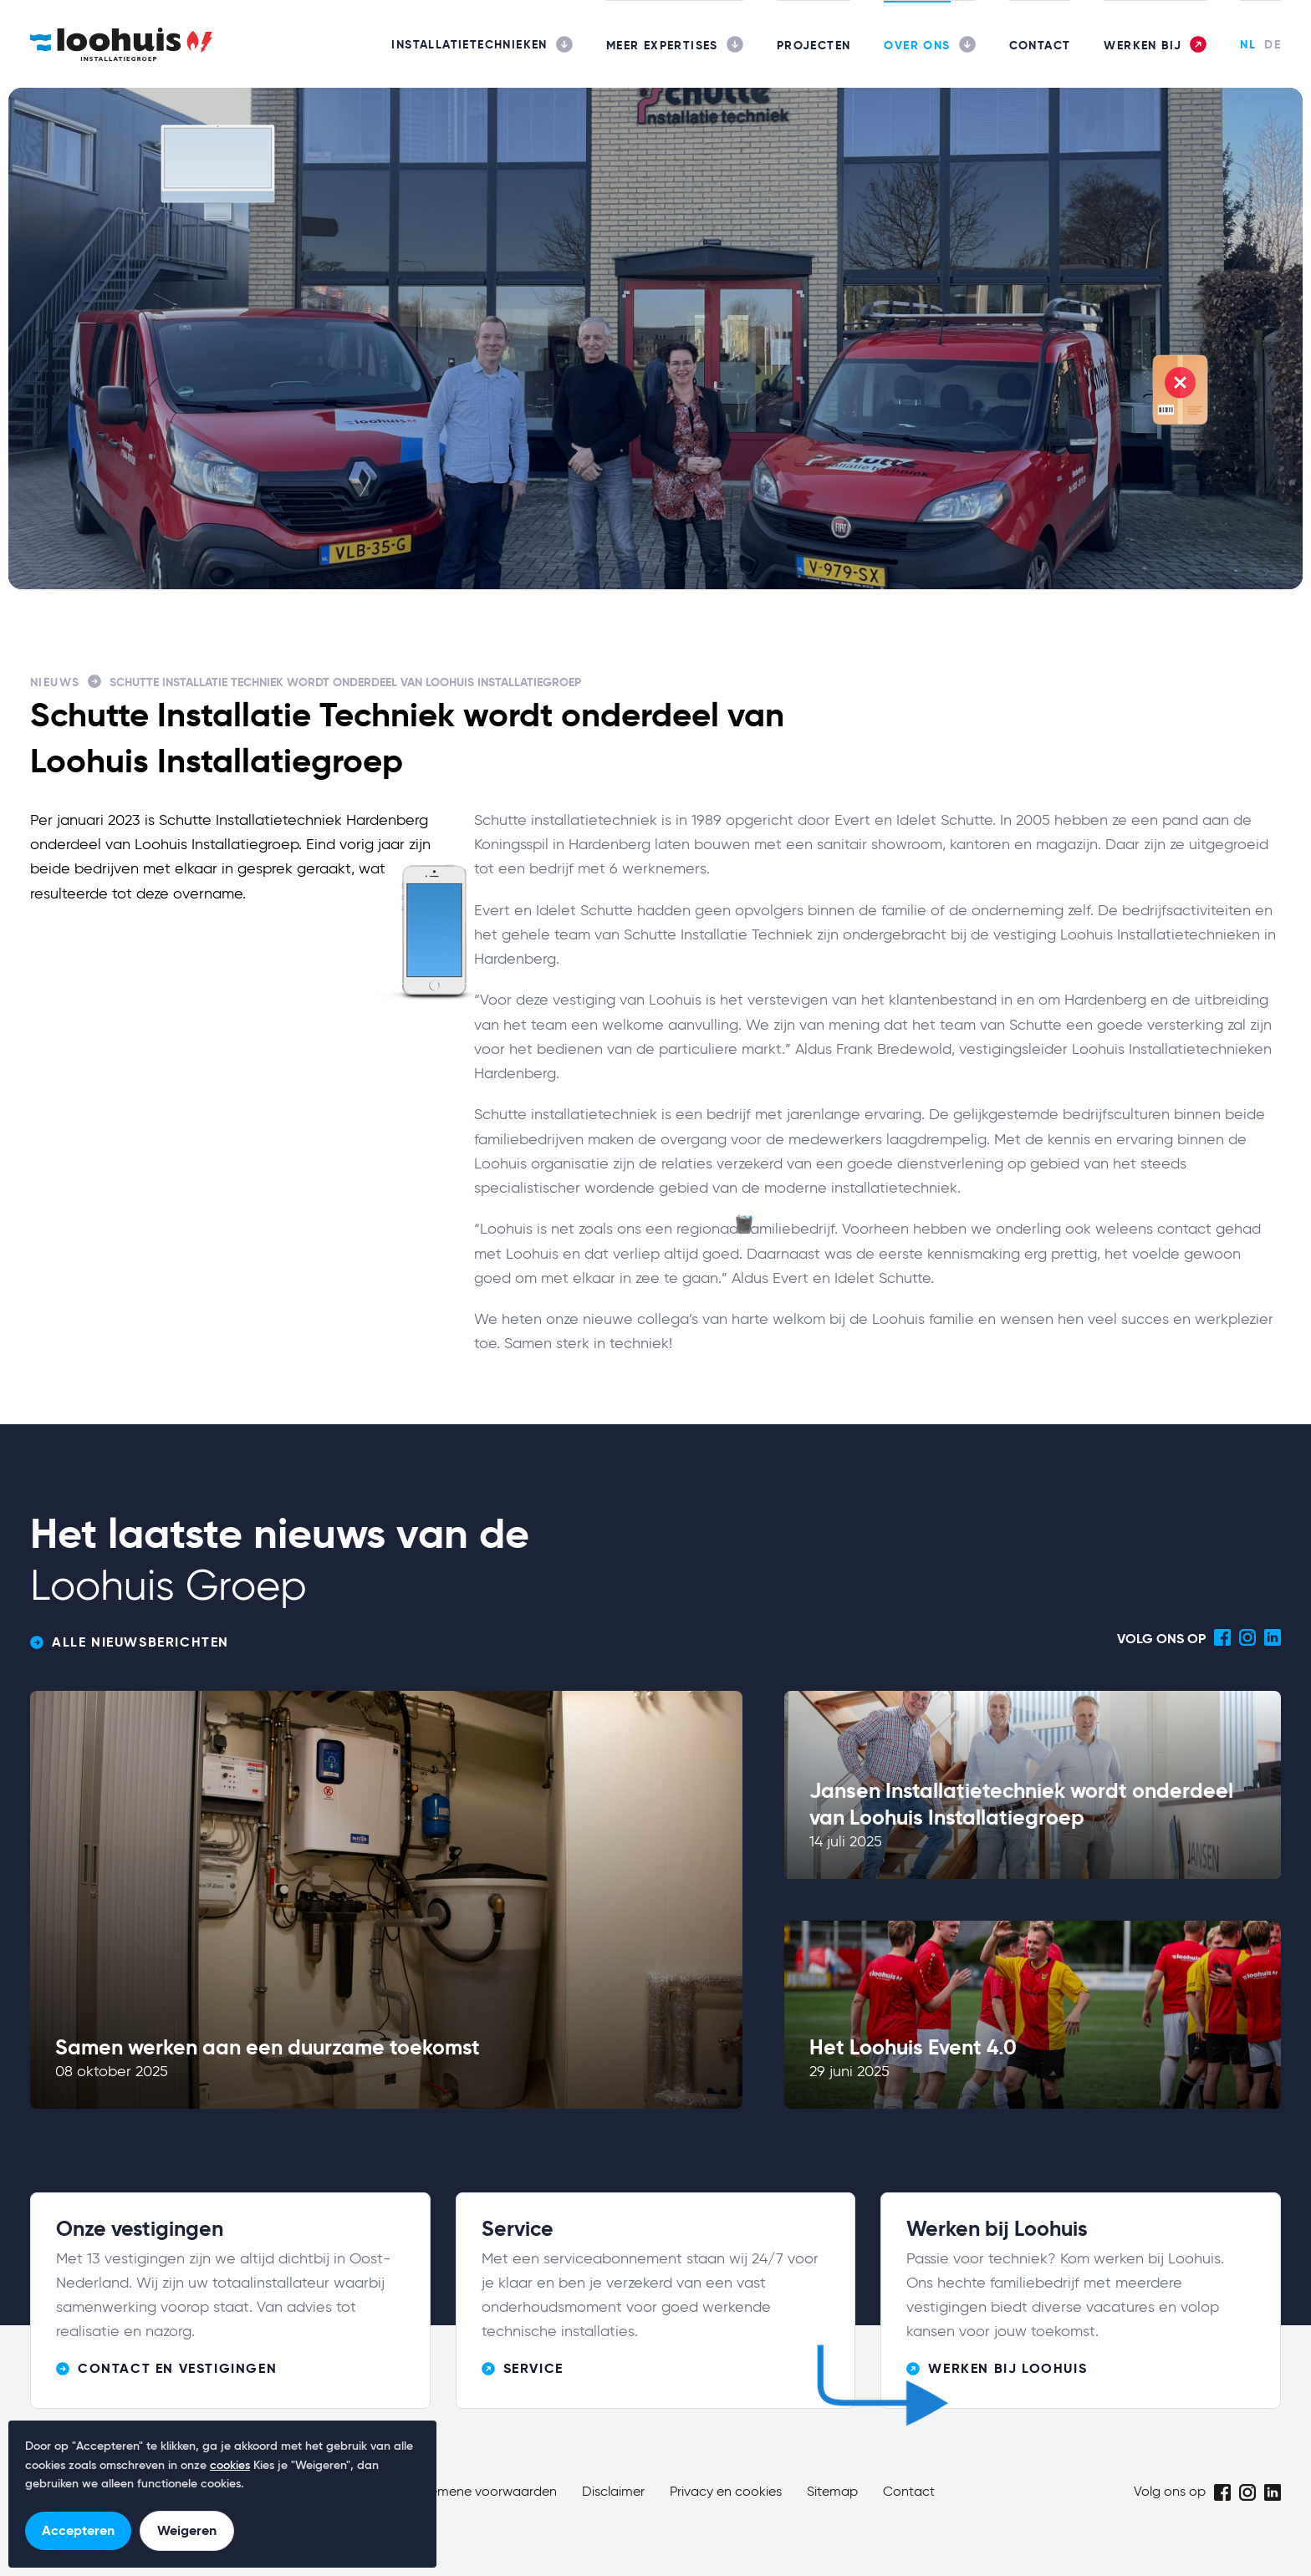 This screenshot has height=2576, width=1311. Describe the element at coordinates (744, 1224) in the screenshot. I see `trash bin with items ready to be emptied` at that location.